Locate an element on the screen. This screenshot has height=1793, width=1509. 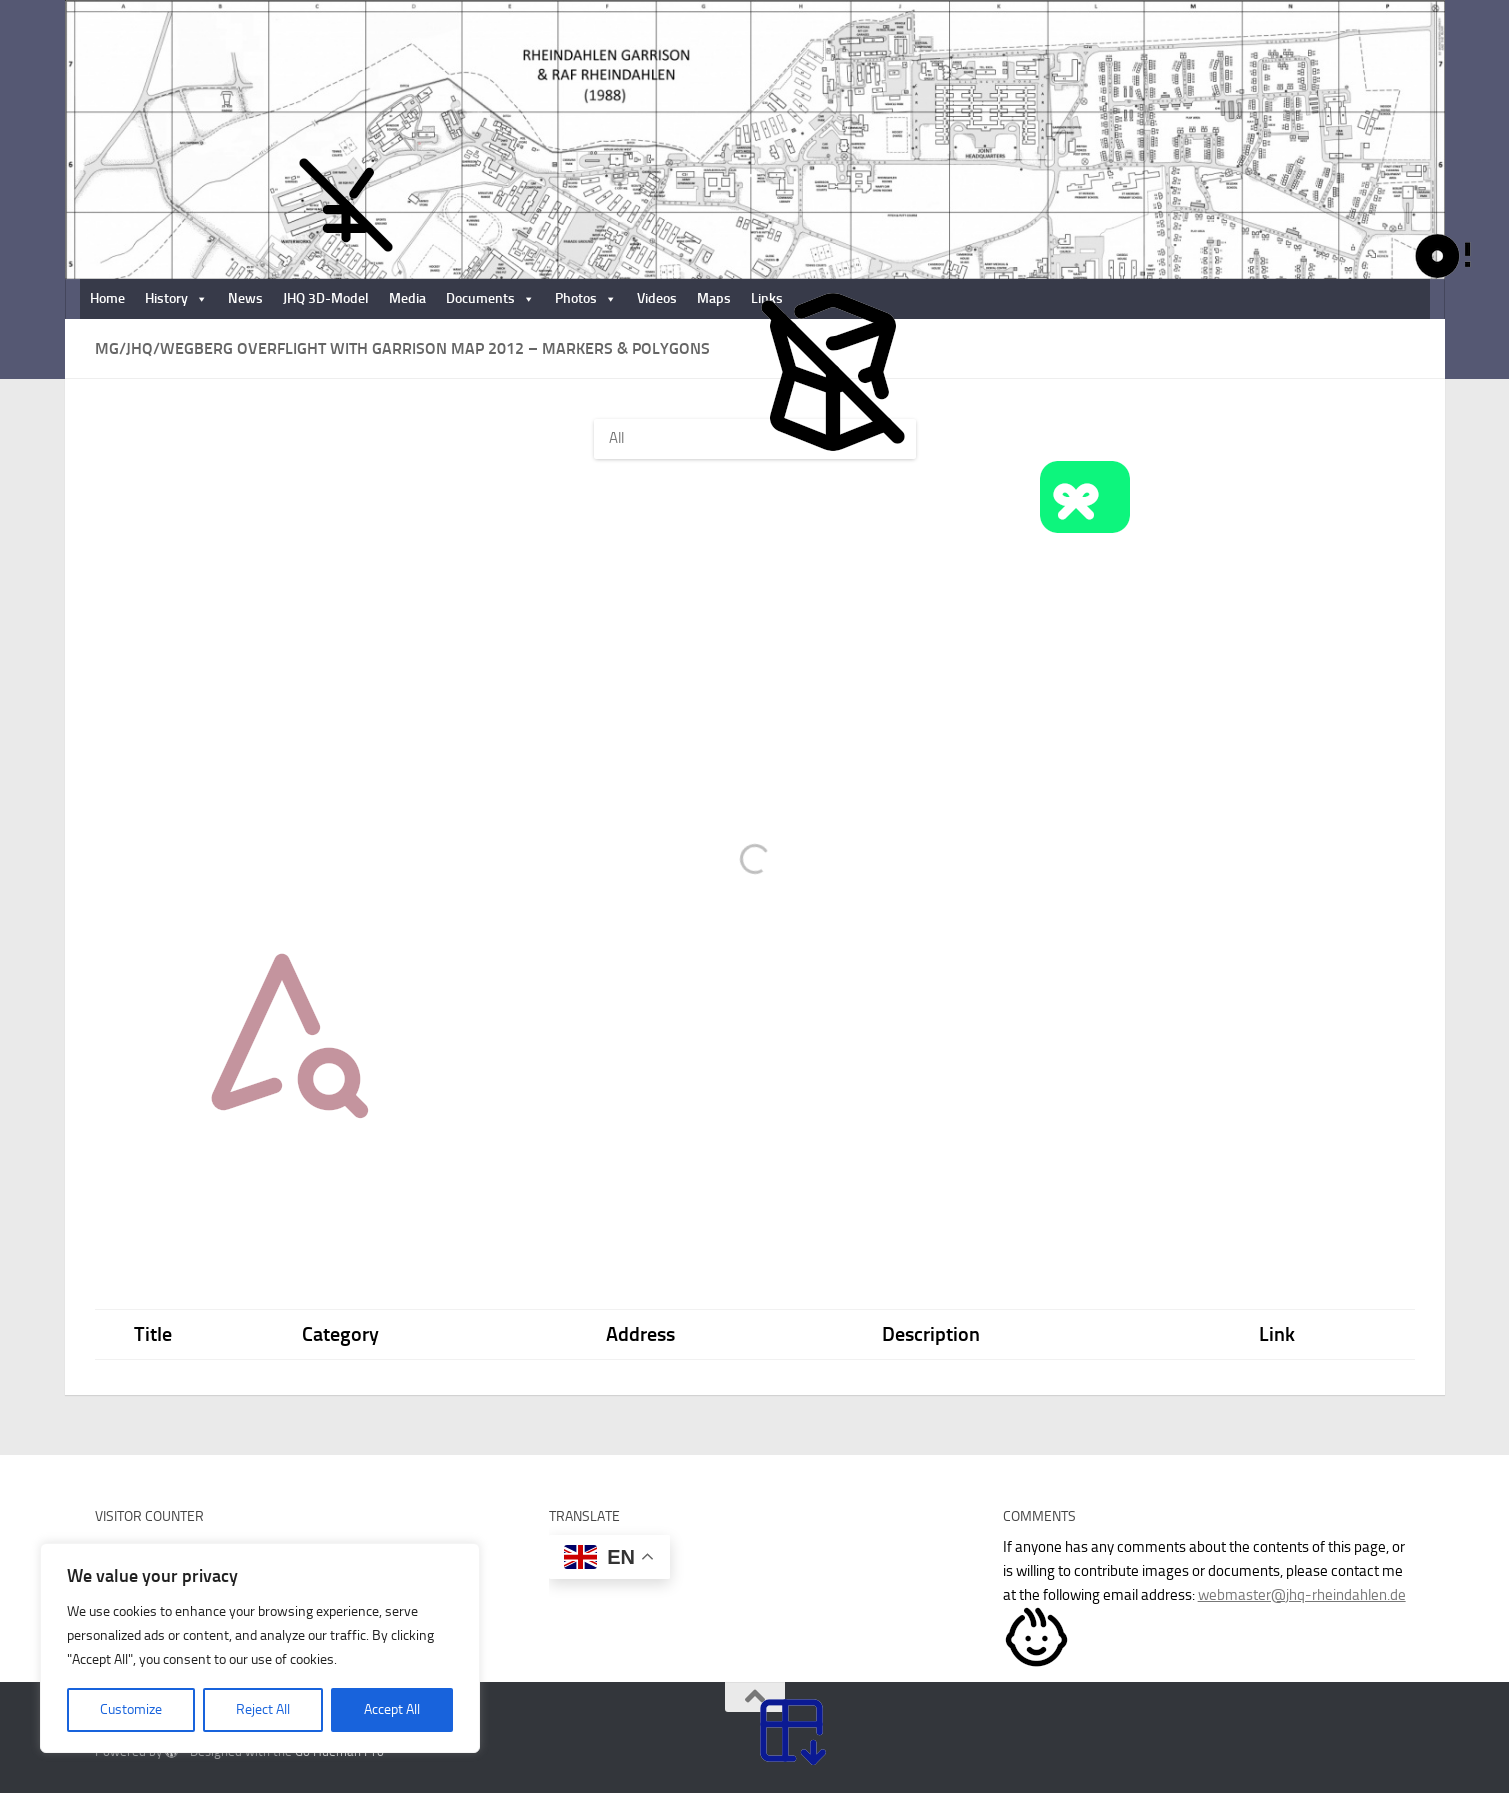
disable 3D object rendering is located at coordinates (833, 372).